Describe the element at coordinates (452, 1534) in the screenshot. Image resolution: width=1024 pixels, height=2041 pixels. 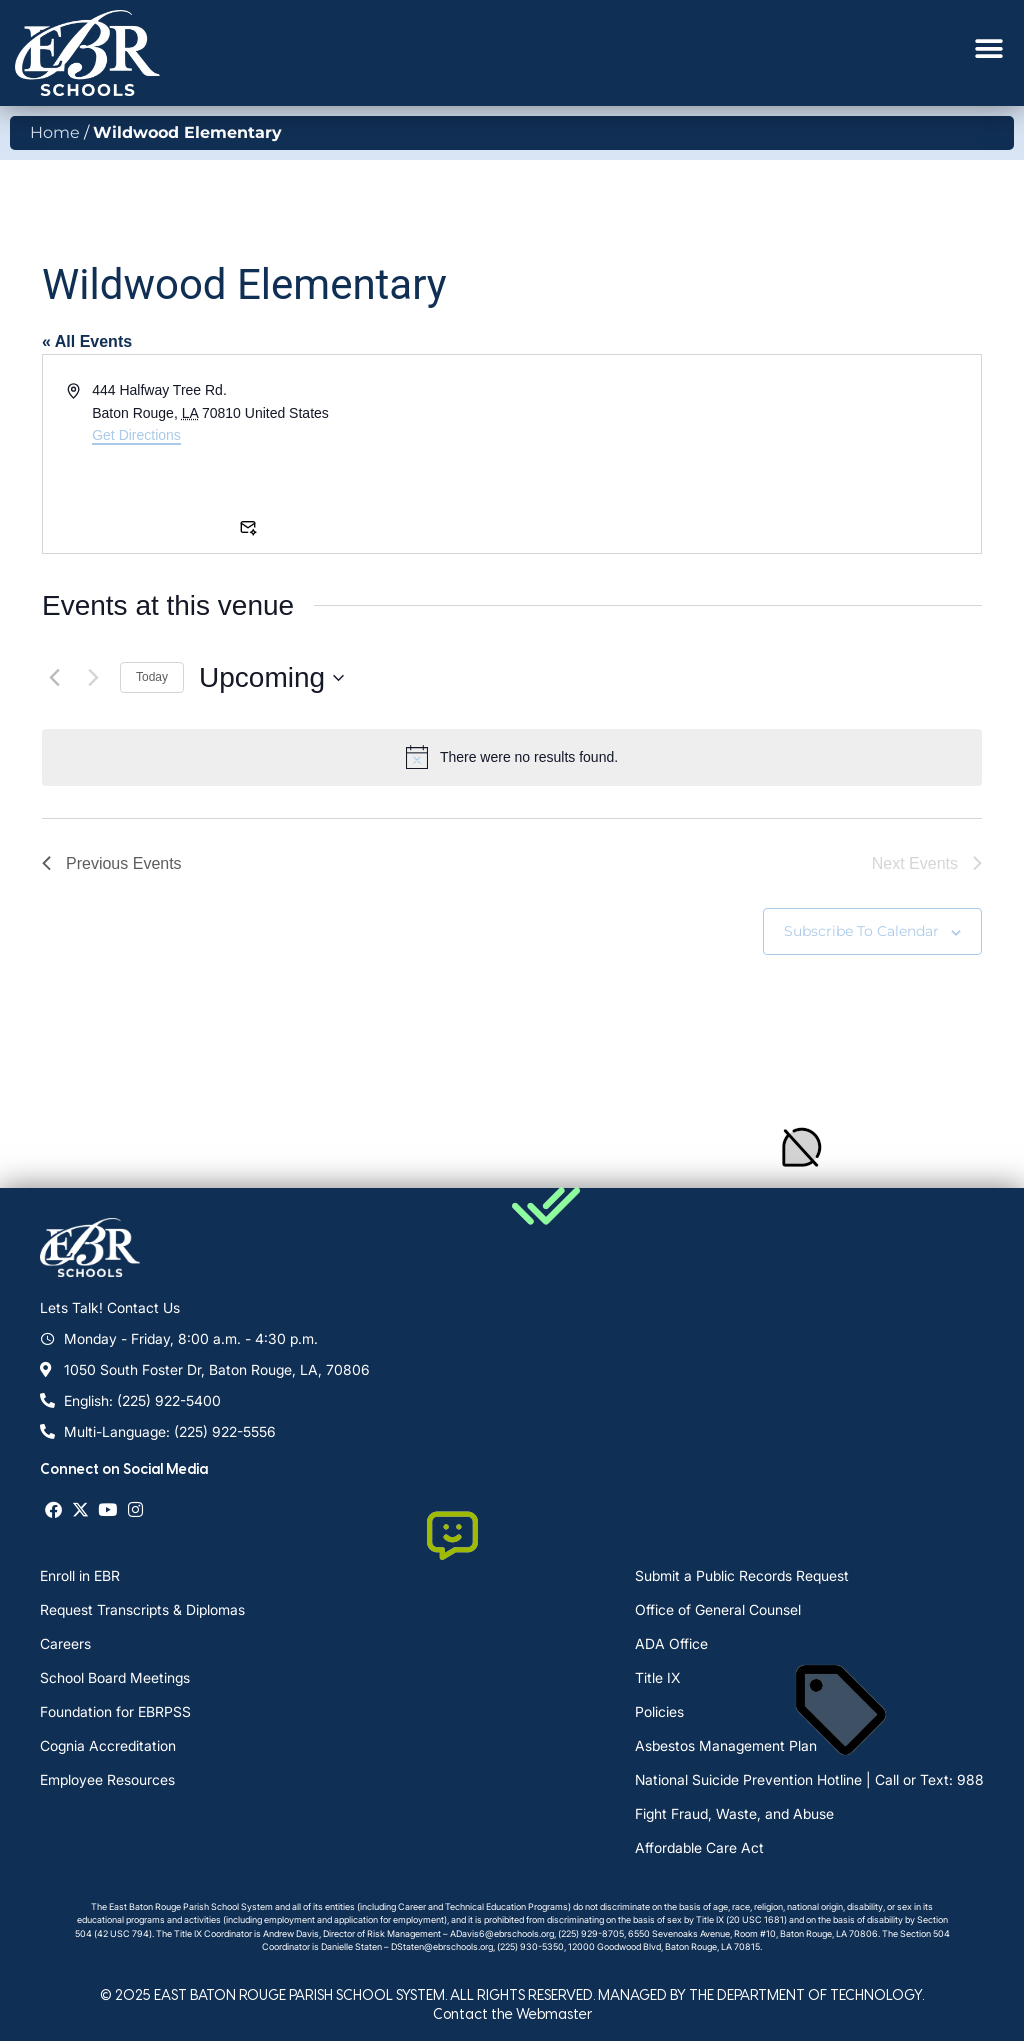
I see `open chatbot or AI assistant` at that location.